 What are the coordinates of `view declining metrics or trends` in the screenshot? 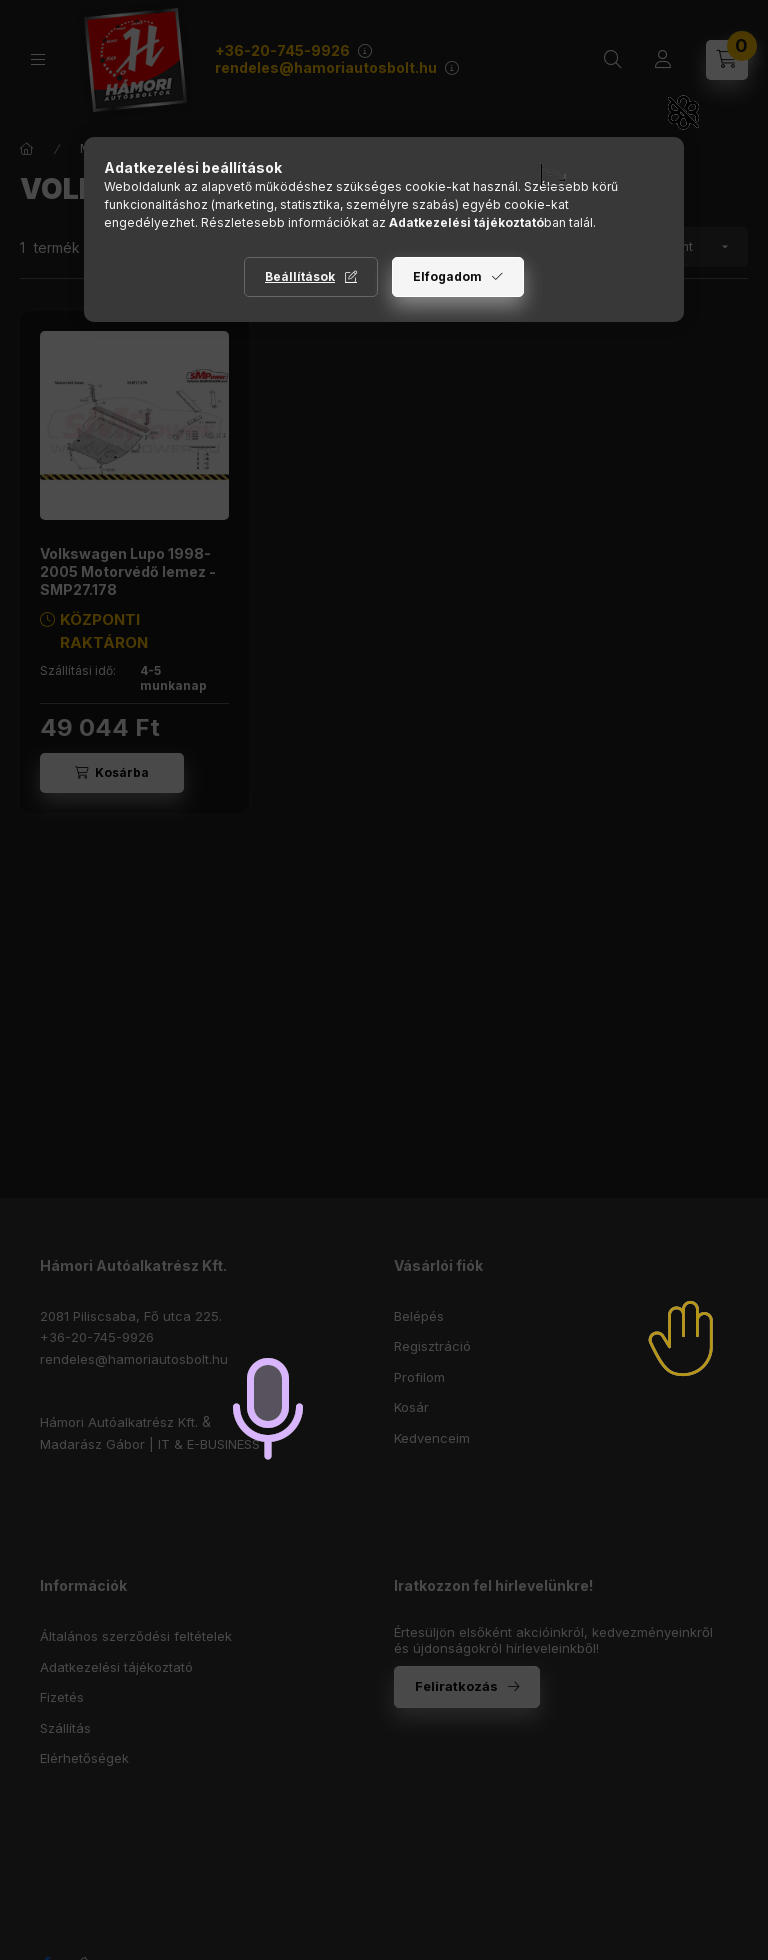 It's located at (555, 175).